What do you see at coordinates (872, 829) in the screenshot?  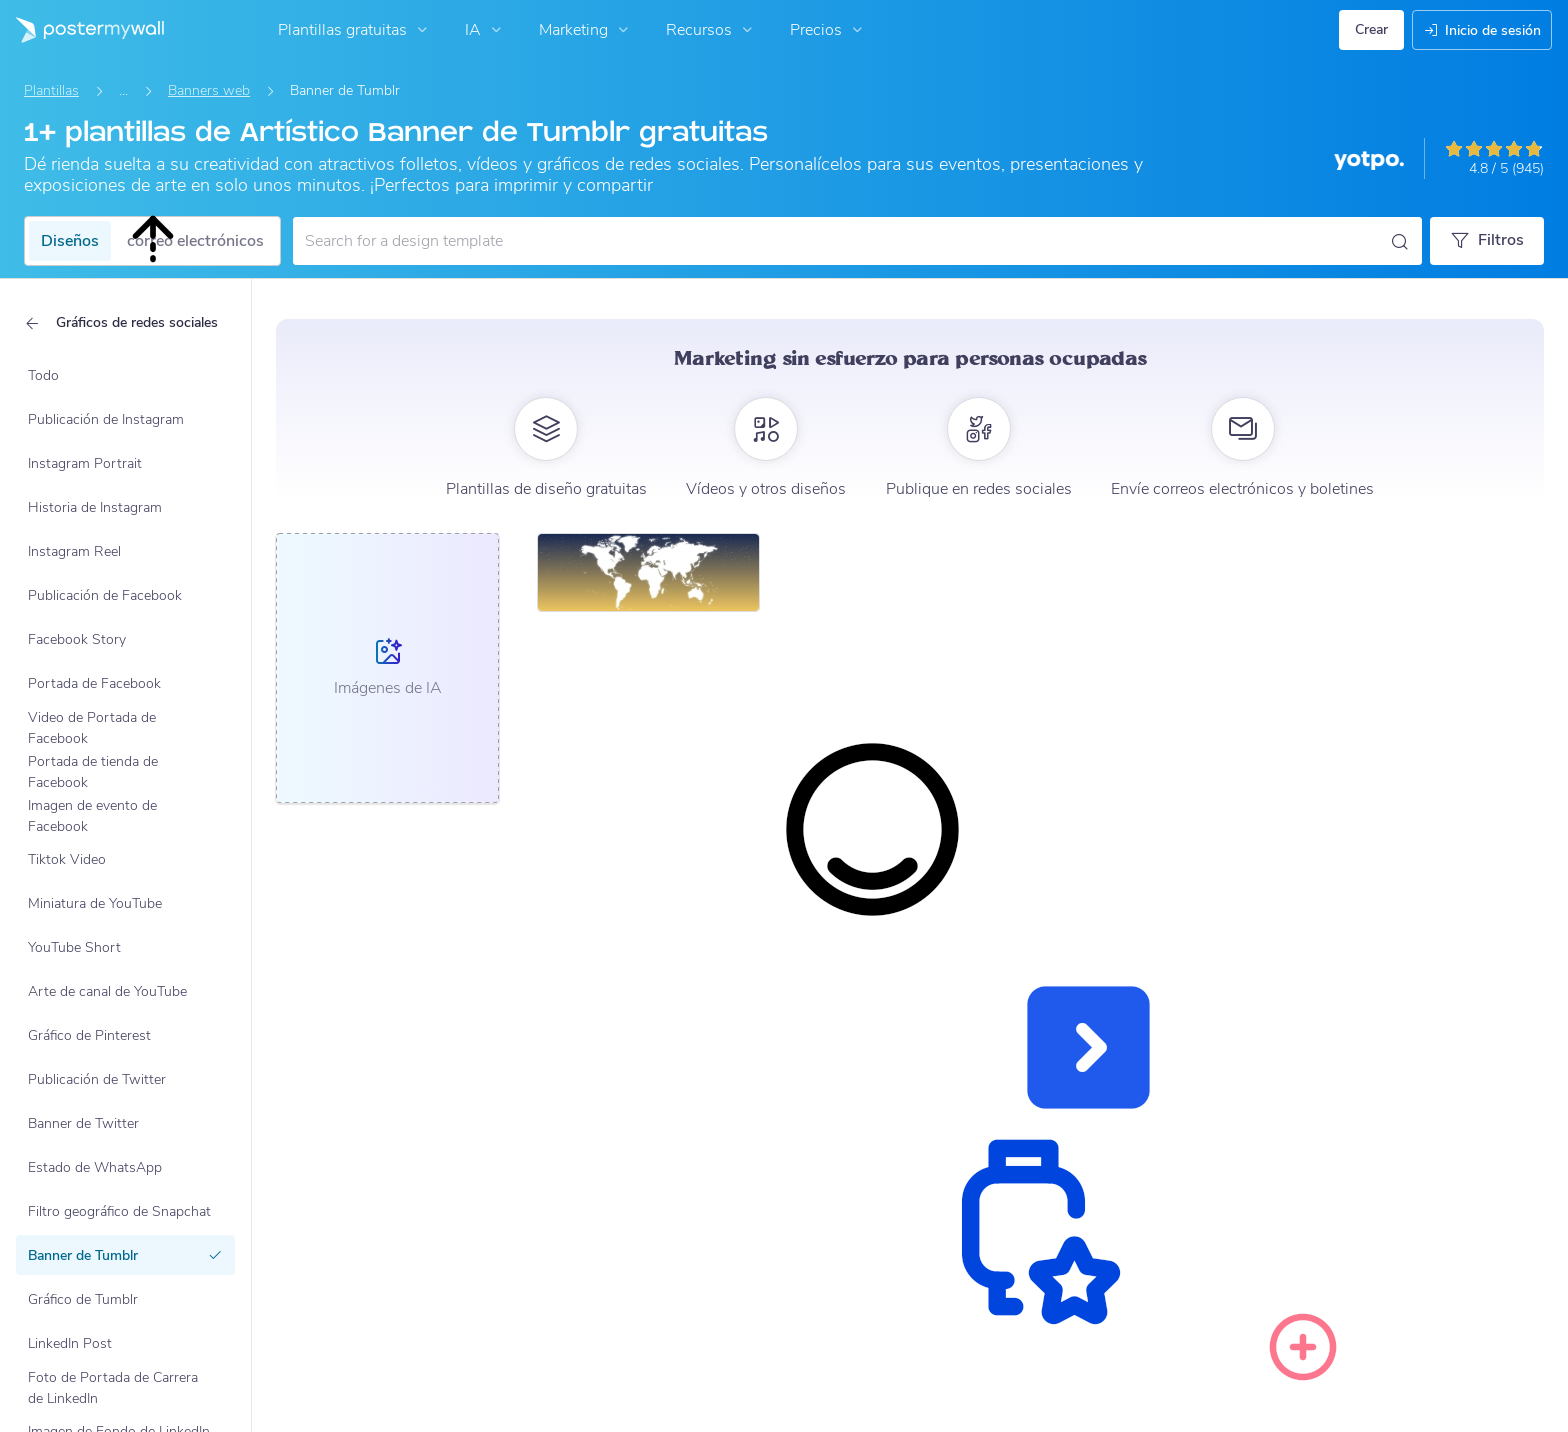 I see `apply inner shadow effect to bottom edge` at bounding box center [872, 829].